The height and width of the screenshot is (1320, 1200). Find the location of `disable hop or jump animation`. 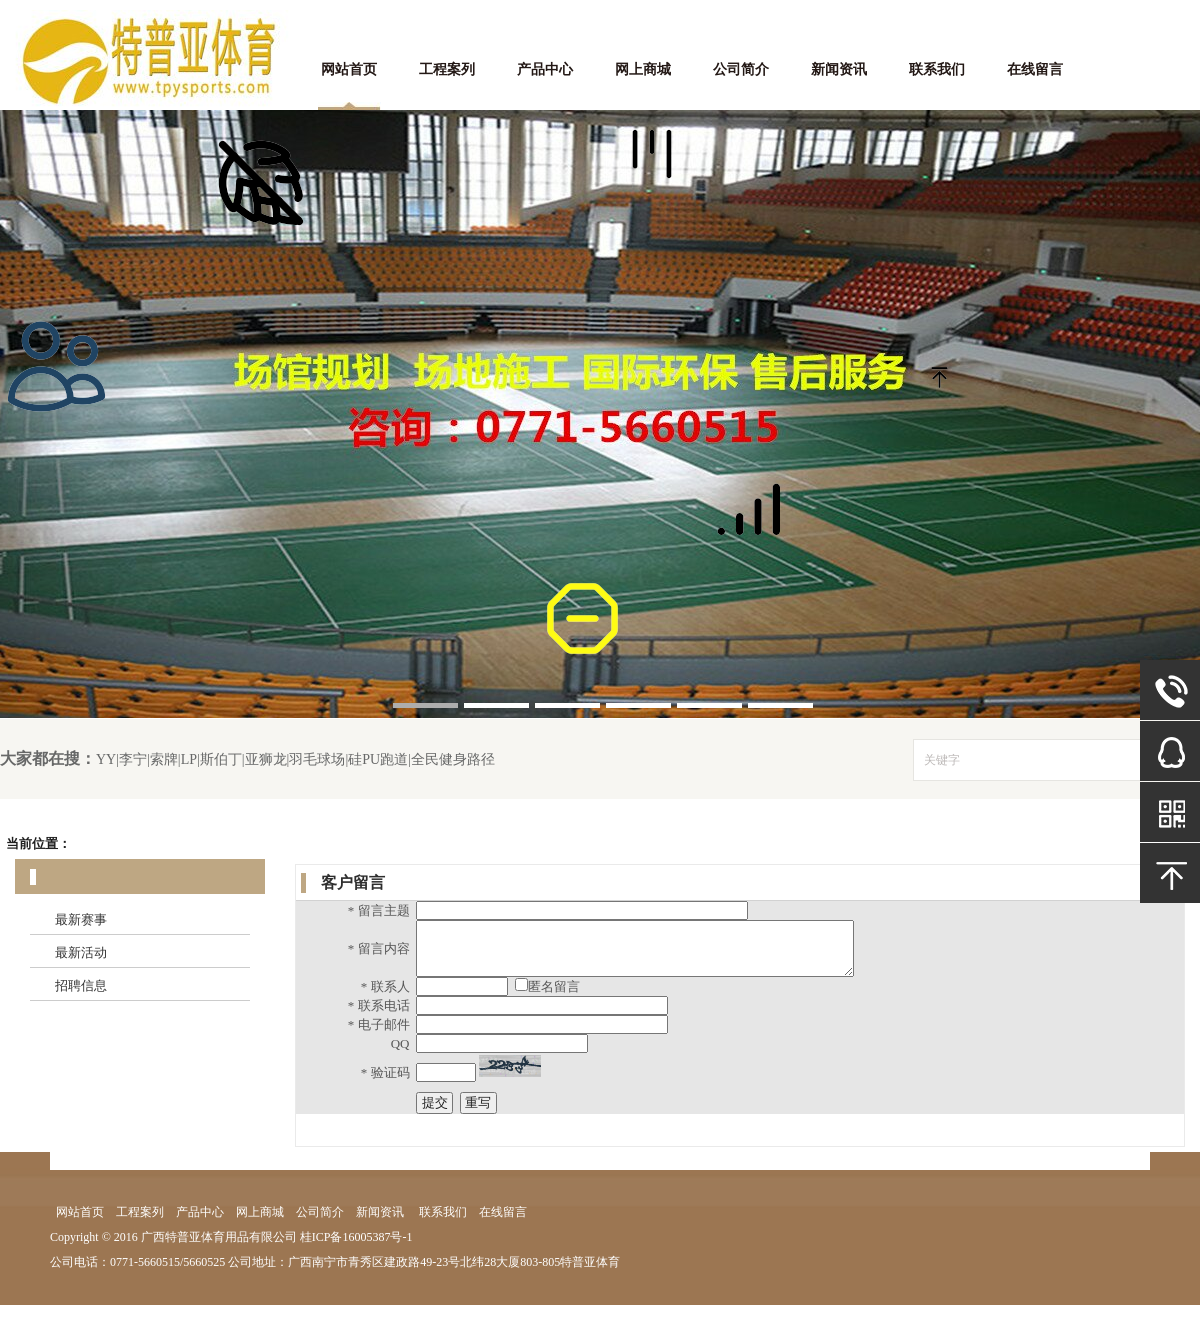

disable hop or jump animation is located at coordinates (261, 183).